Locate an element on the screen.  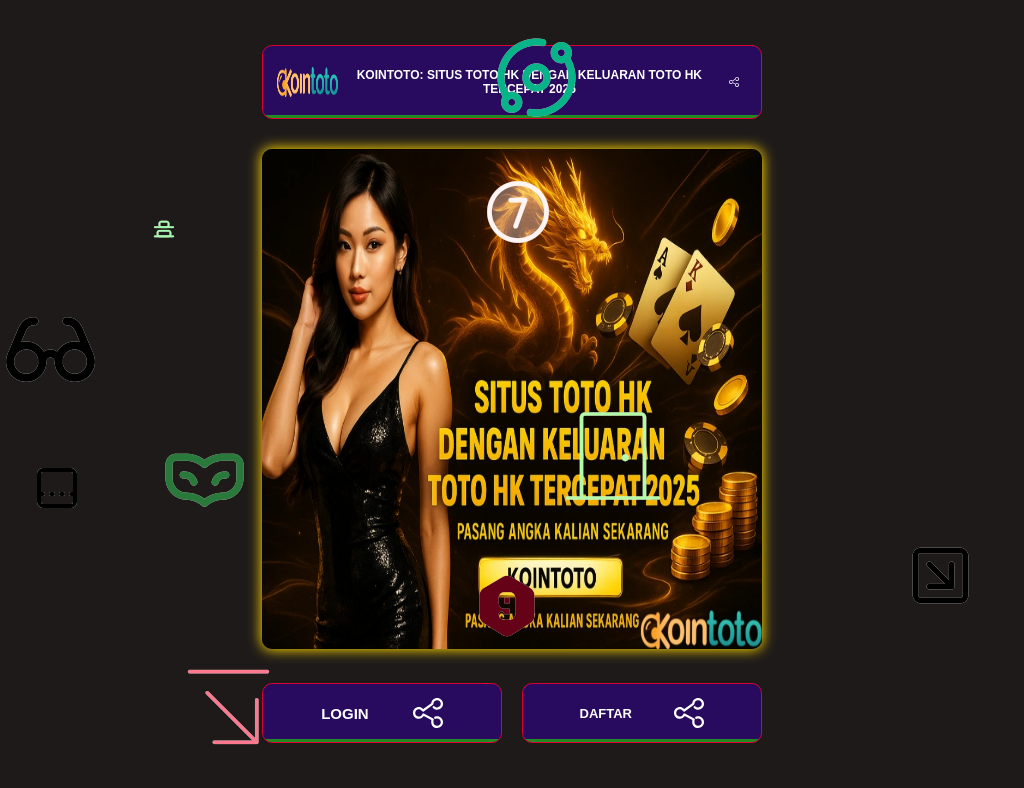
indicates step seven in a numbered process is located at coordinates (518, 212).